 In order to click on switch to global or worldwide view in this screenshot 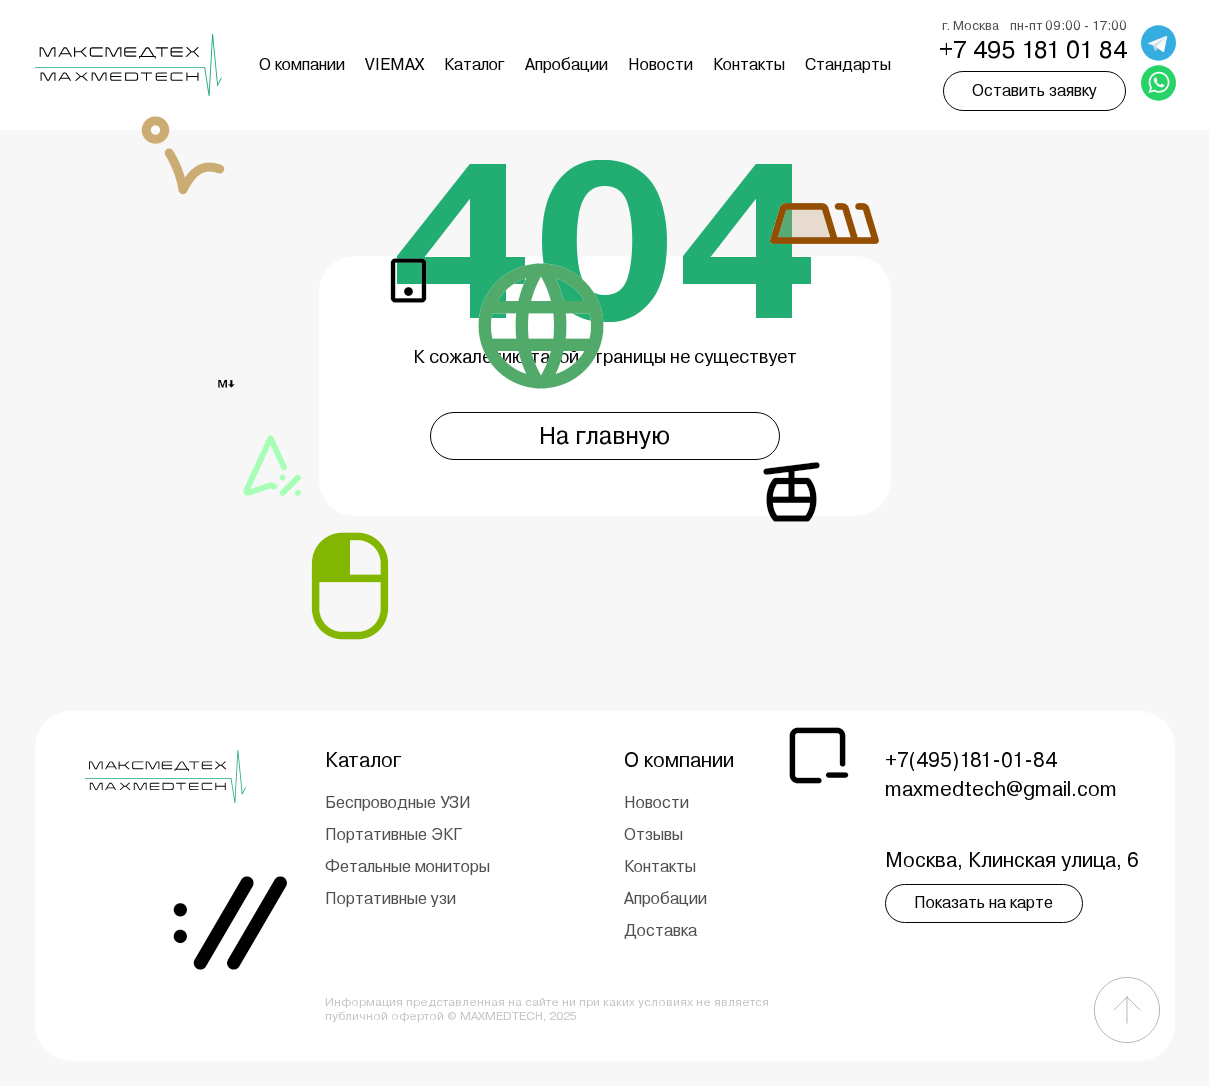, I will do `click(541, 326)`.